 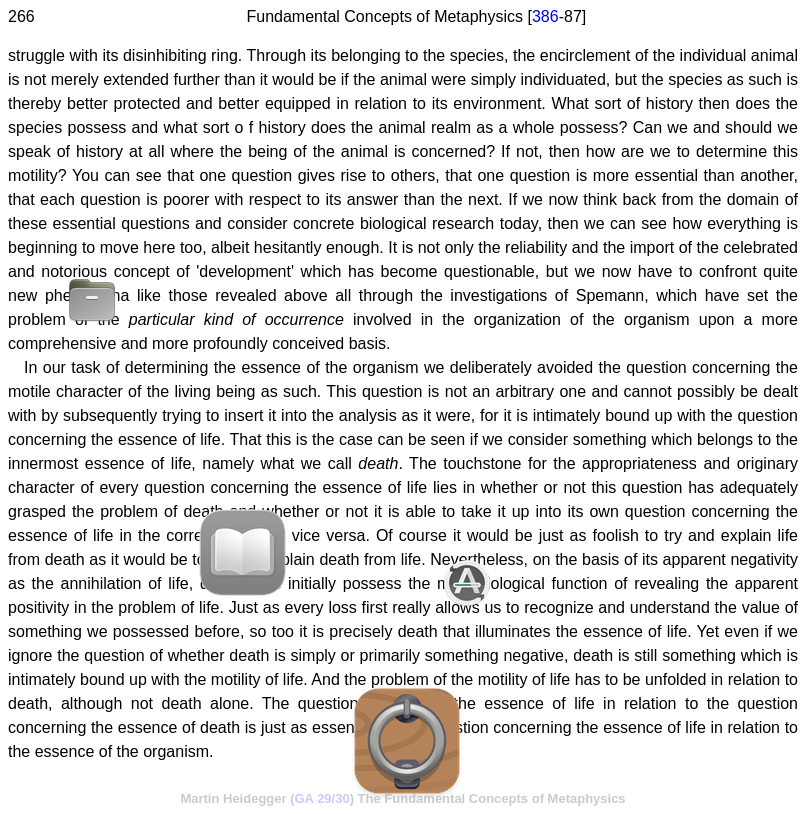 What do you see at coordinates (407, 741) in the screenshot?
I see `open DoorKnocker app` at bounding box center [407, 741].